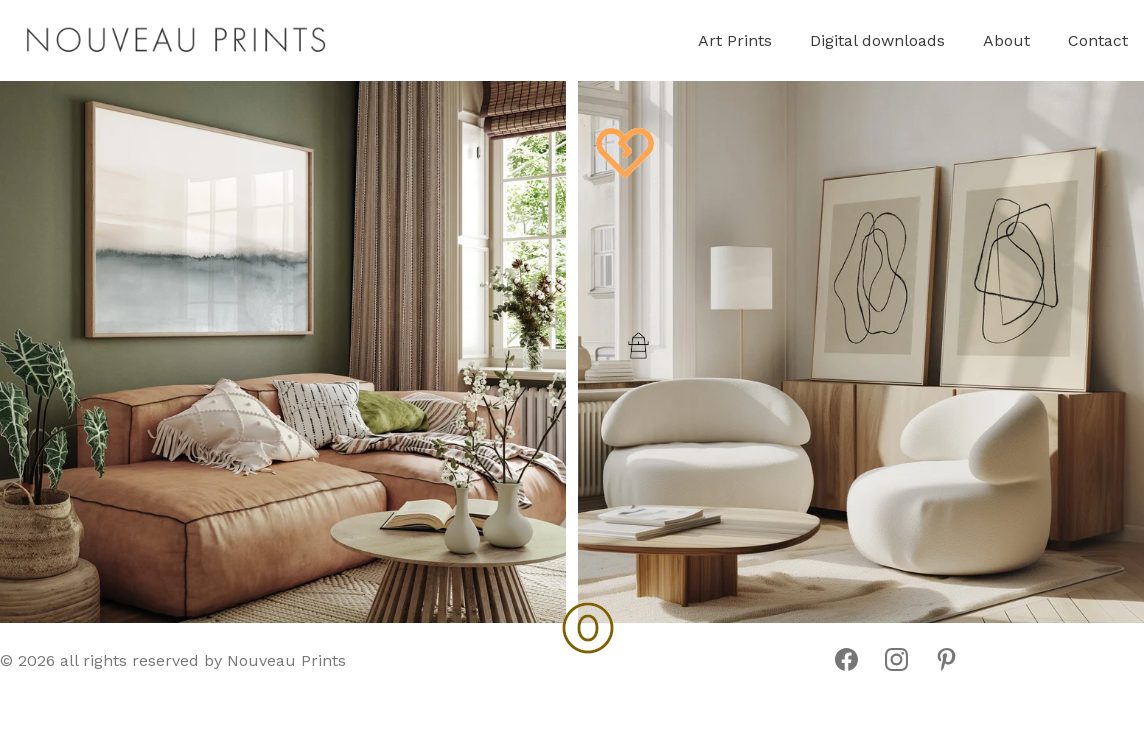 This screenshot has width=1144, height=740. What do you see at coordinates (638, 346) in the screenshot?
I see `access navigation or guidance features` at bounding box center [638, 346].